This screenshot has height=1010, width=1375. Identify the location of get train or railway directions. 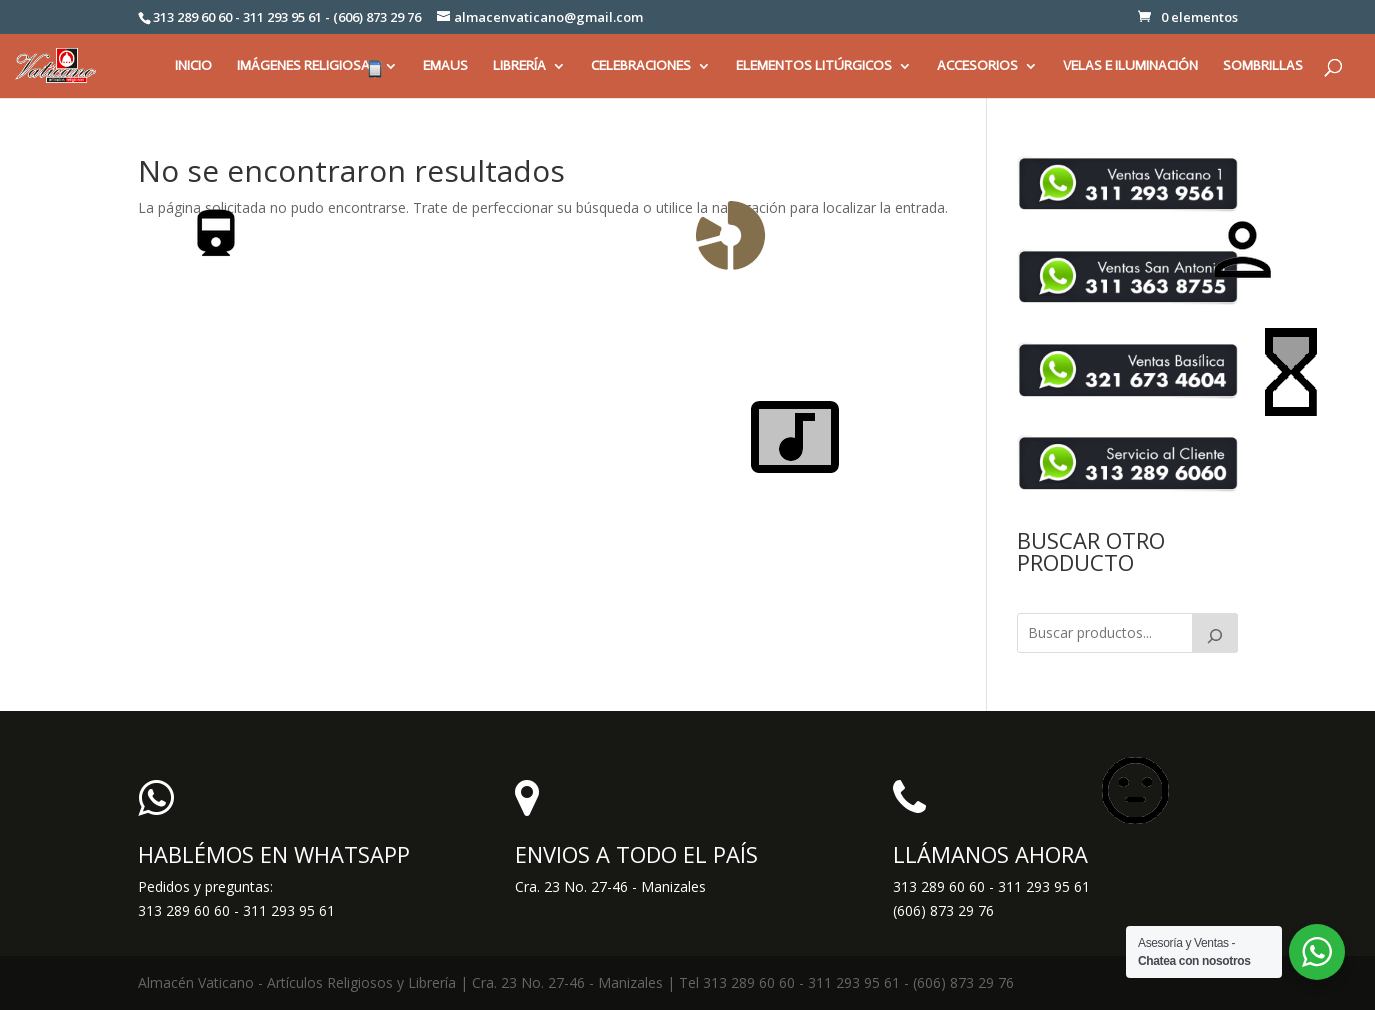
(216, 235).